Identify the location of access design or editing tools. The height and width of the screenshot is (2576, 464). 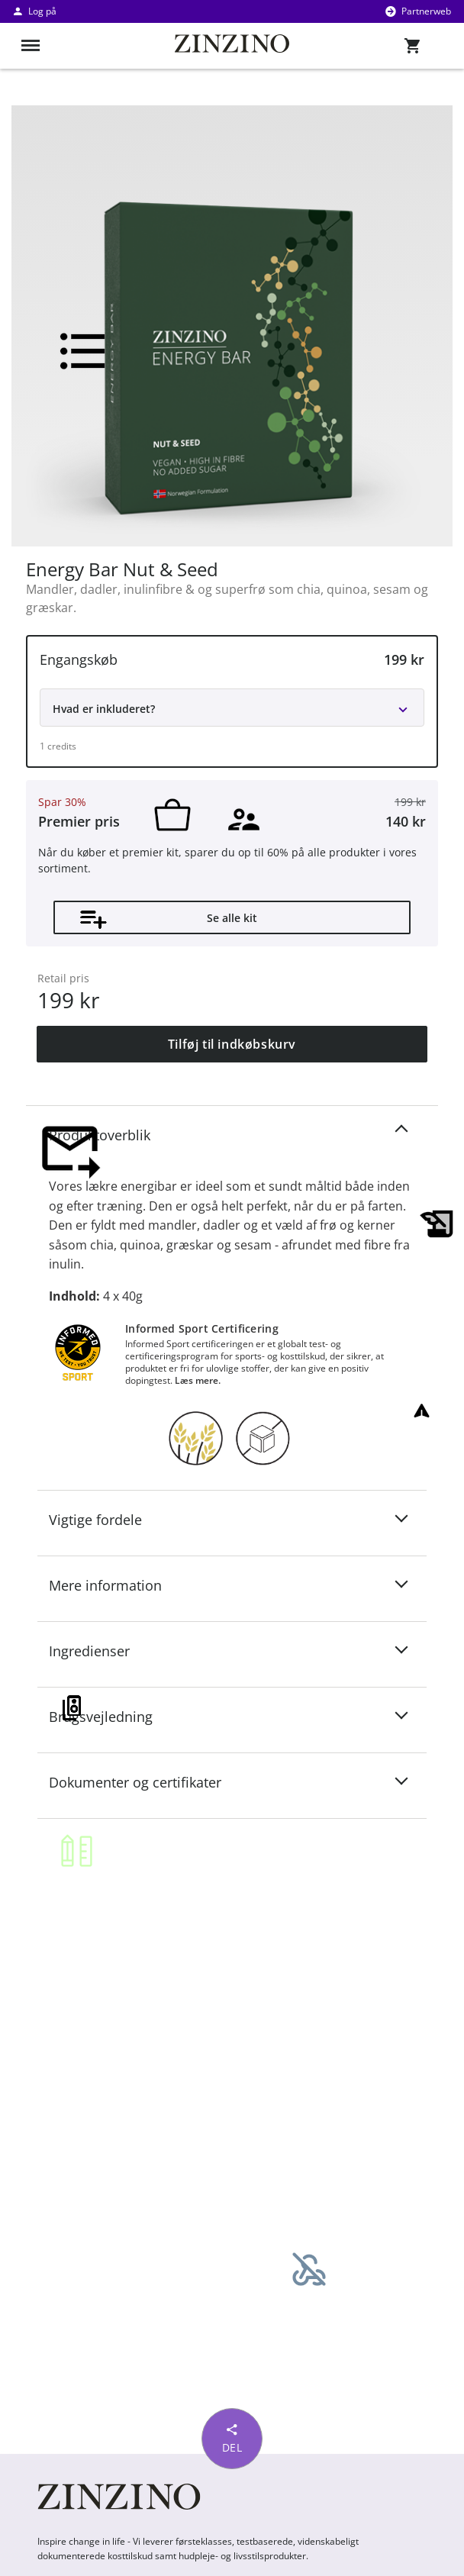
(76, 1851).